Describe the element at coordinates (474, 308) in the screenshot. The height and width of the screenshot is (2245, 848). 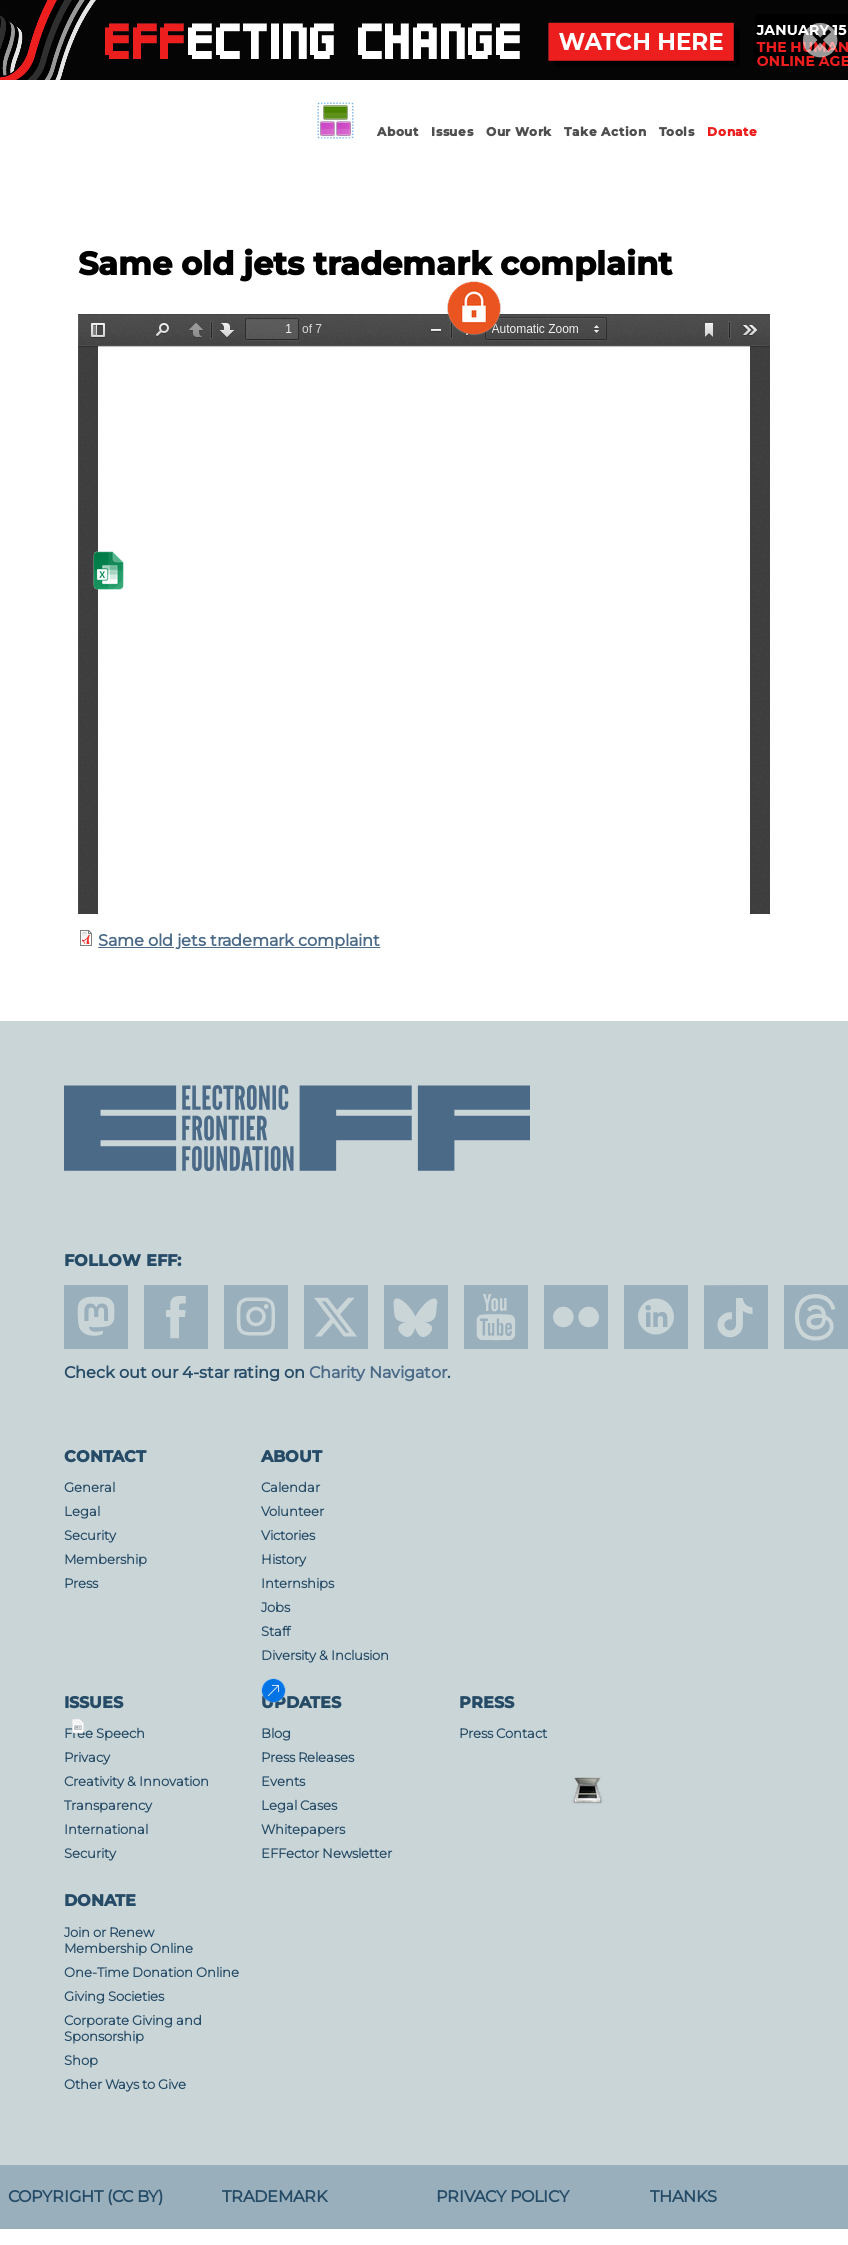
I see `access screen lock or security settings` at that location.